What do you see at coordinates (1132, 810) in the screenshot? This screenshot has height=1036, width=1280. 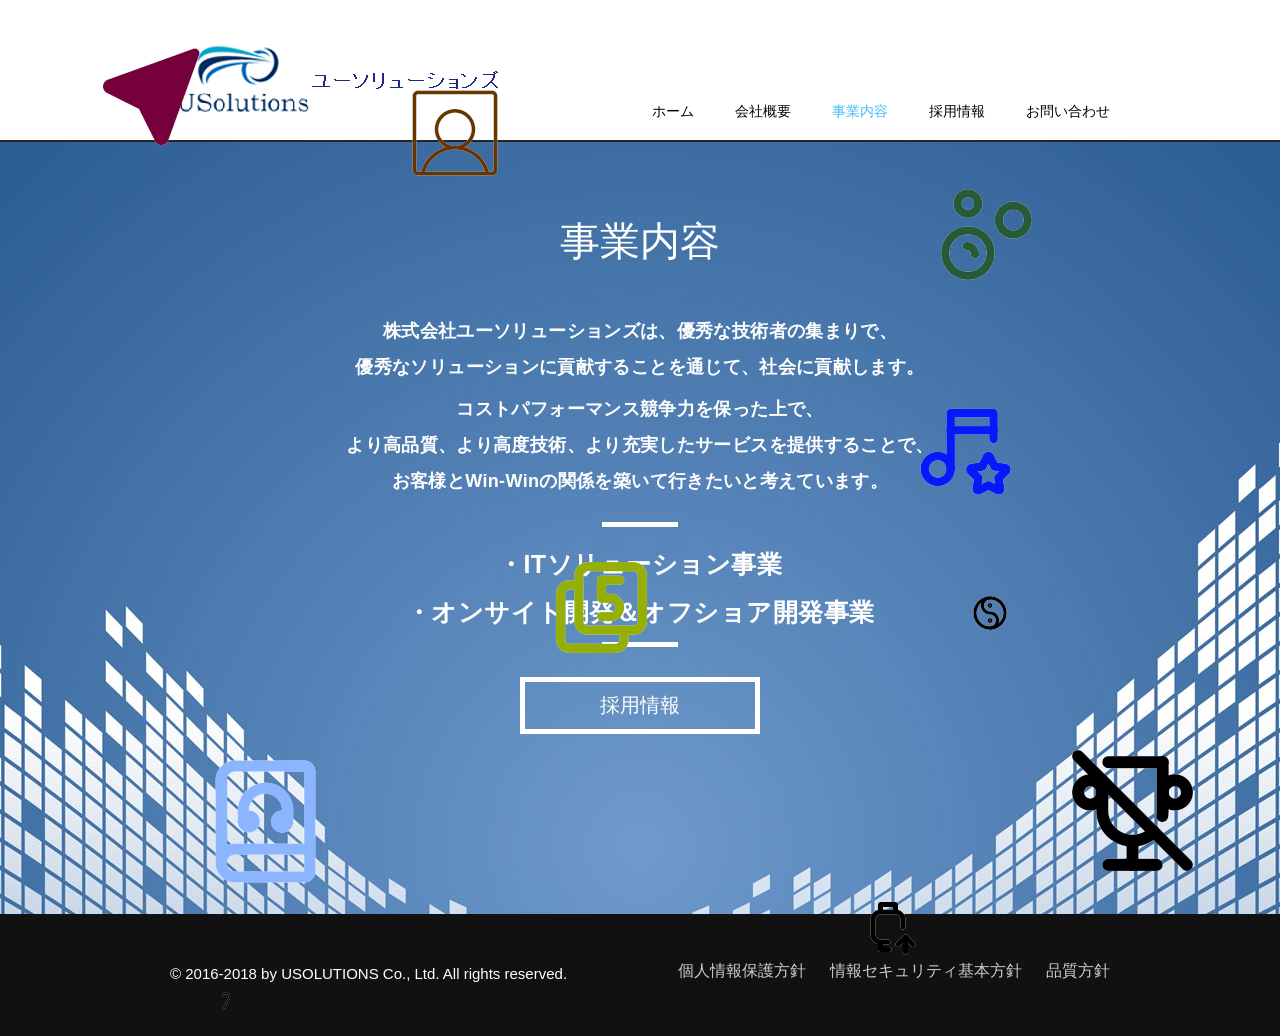 I see `achievements or awards are disabled` at bounding box center [1132, 810].